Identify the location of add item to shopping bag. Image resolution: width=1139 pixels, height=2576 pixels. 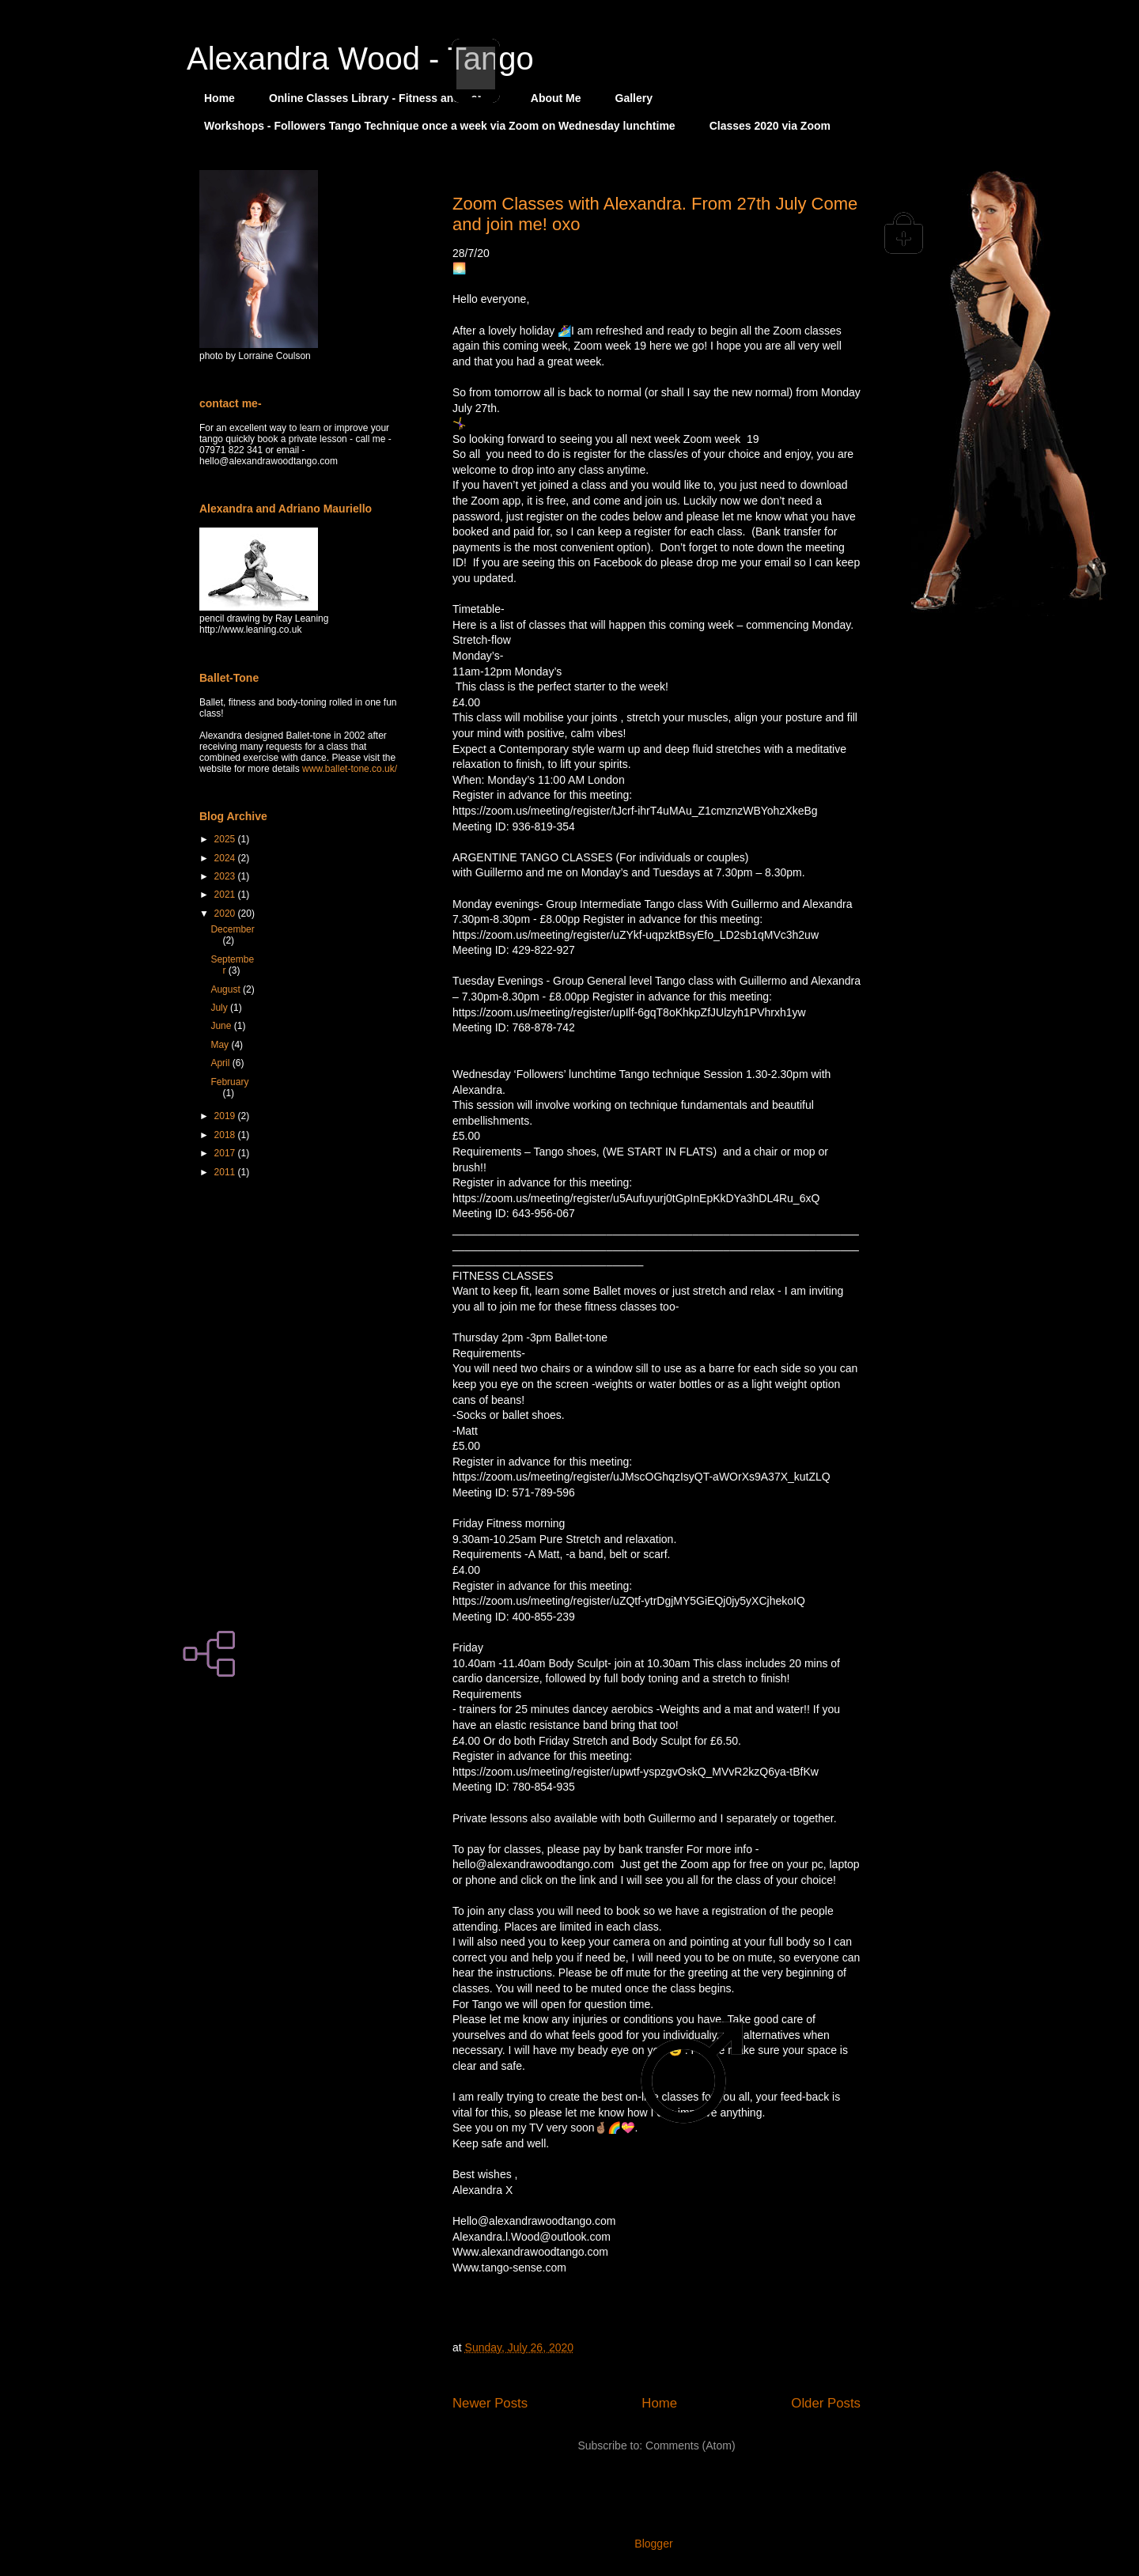
(903, 233).